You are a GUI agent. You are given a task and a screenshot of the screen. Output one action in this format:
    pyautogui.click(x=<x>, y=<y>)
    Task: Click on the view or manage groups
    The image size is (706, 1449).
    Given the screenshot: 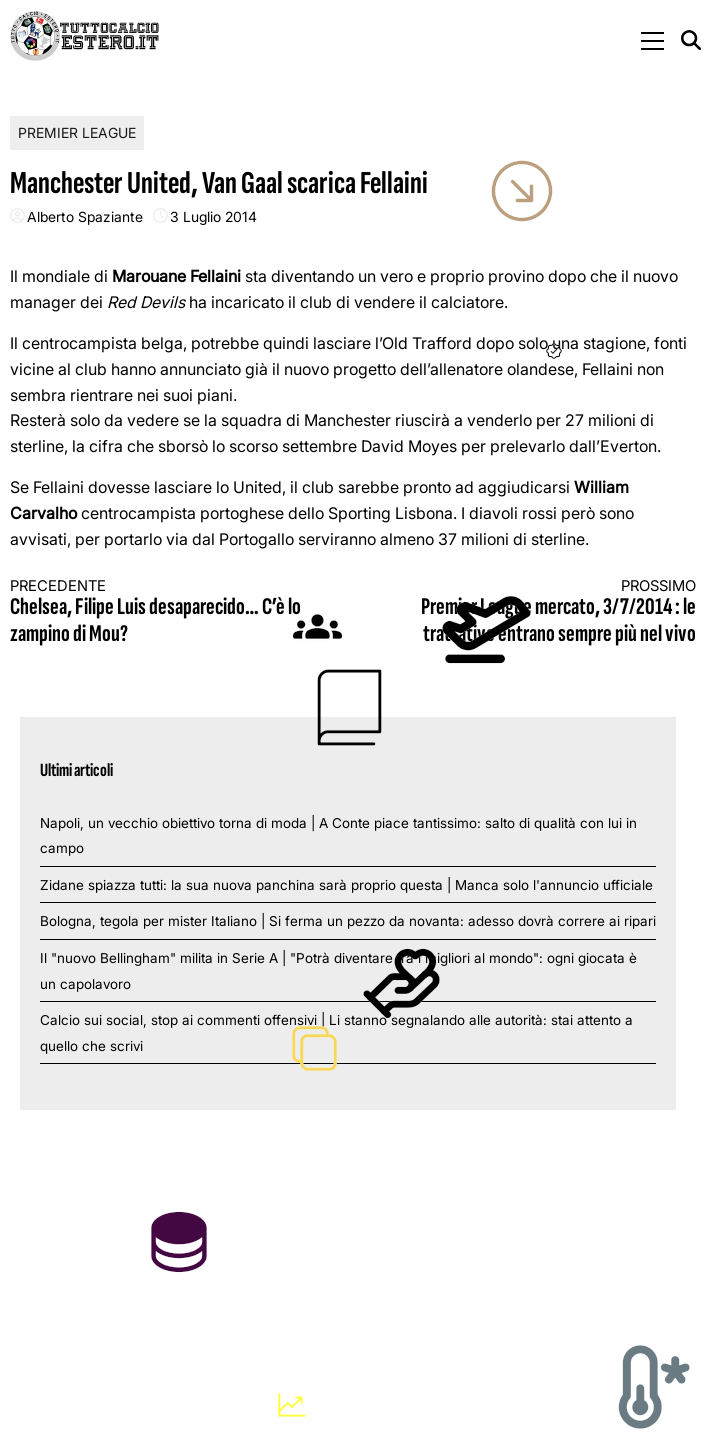 What is the action you would take?
    pyautogui.click(x=317, y=626)
    